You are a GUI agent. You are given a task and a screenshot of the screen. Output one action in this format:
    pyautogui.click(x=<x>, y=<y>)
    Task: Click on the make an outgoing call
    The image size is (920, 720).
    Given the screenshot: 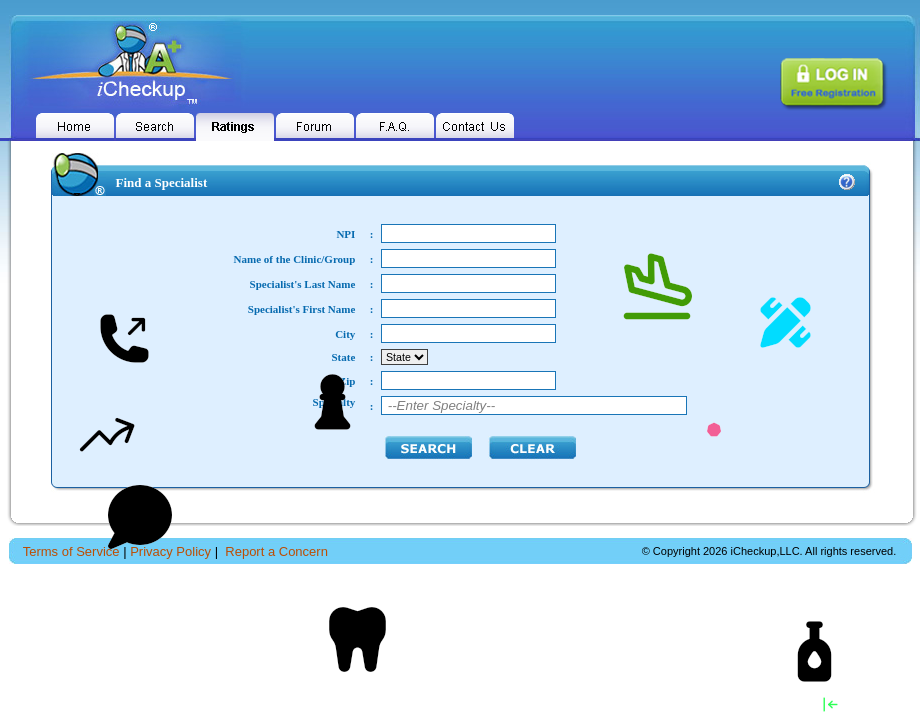 What is the action you would take?
    pyautogui.click(x=124, y=338)
    